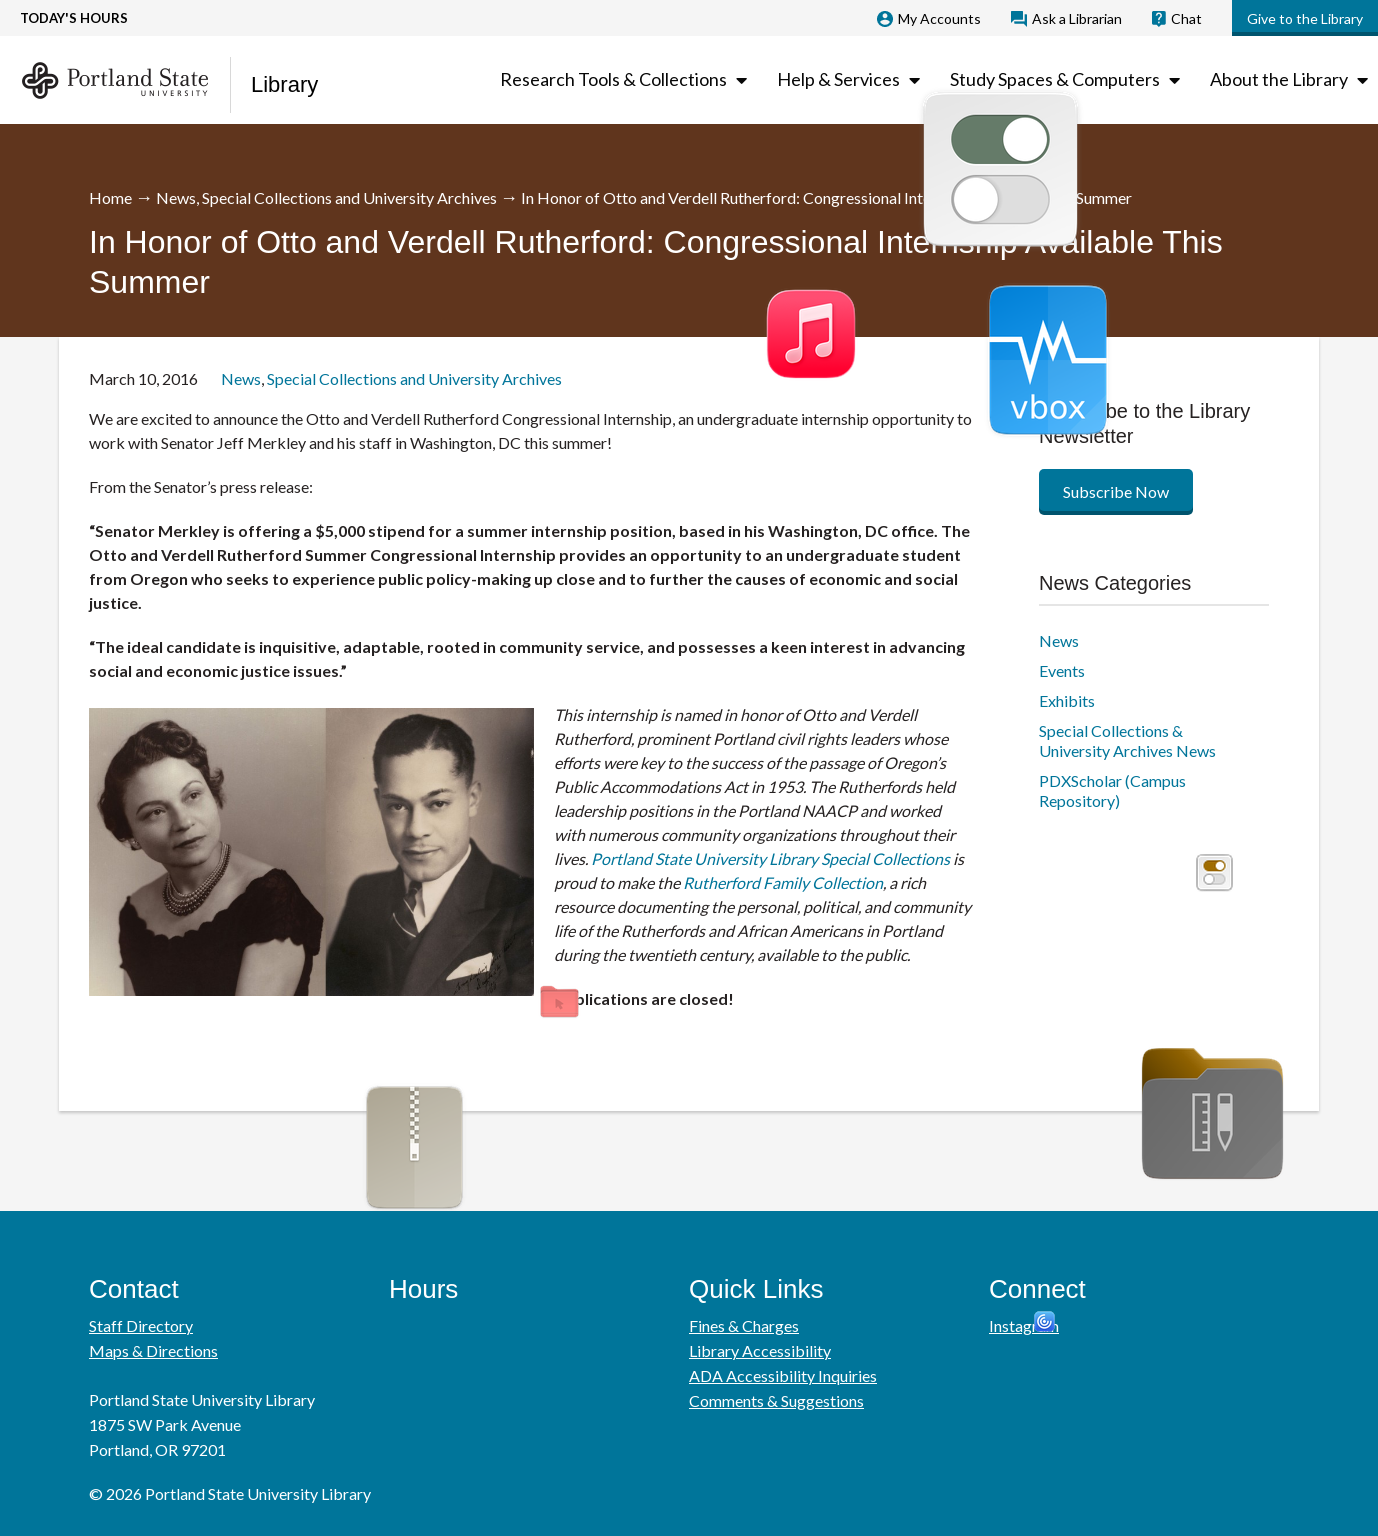 The height and width of the screenshot is (1536, 1378). Describe the element at coordinates (1214, 872) in the screenshot. I see `open unity tweak tool settings` at that location.